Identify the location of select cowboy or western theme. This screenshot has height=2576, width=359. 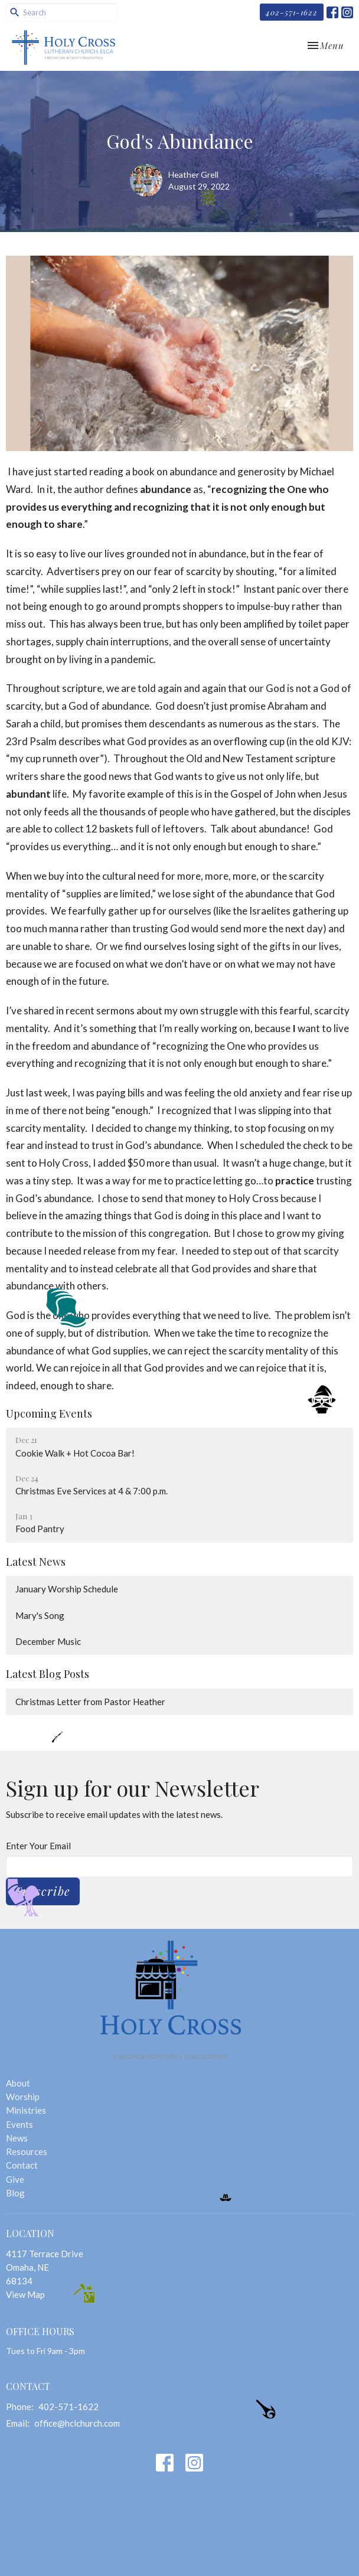
(226, 2198).